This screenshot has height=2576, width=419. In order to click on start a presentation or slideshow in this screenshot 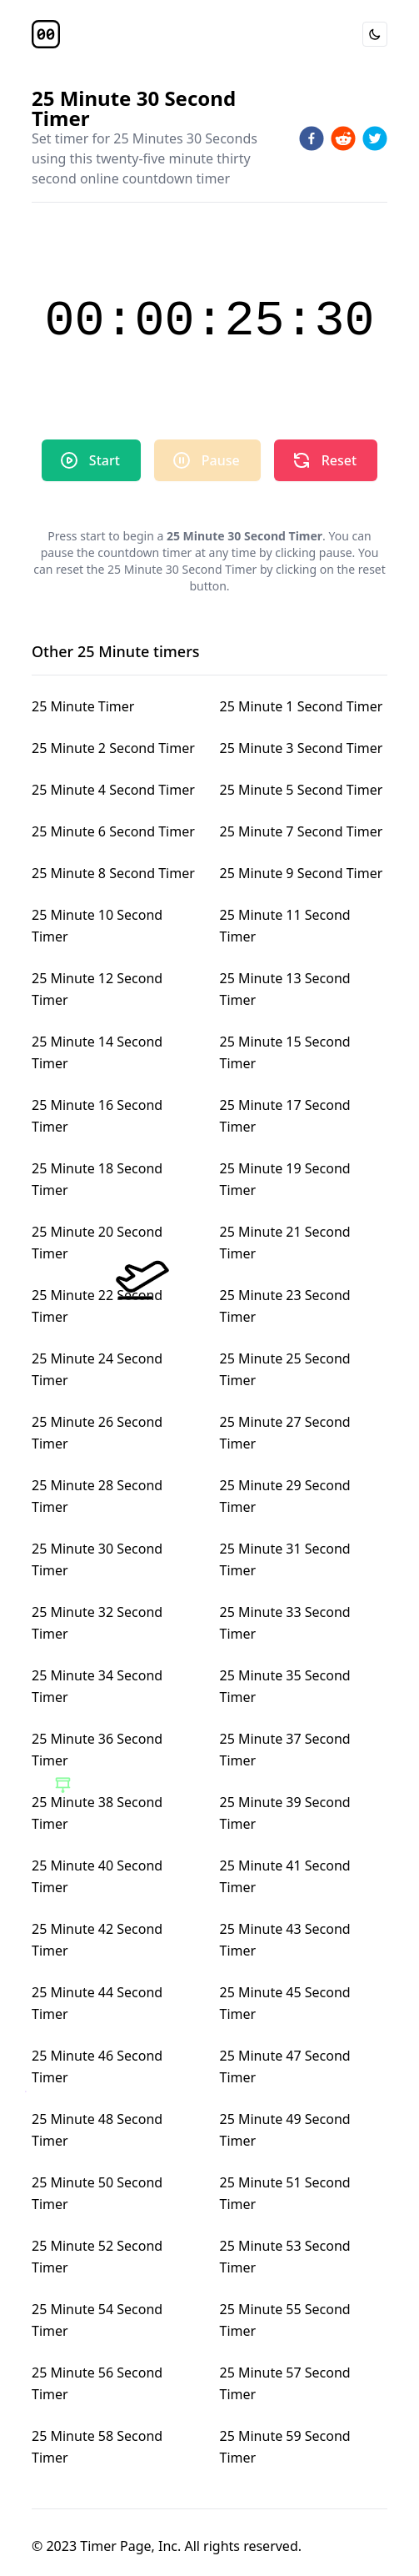, I will do `click(62, 1784)`.